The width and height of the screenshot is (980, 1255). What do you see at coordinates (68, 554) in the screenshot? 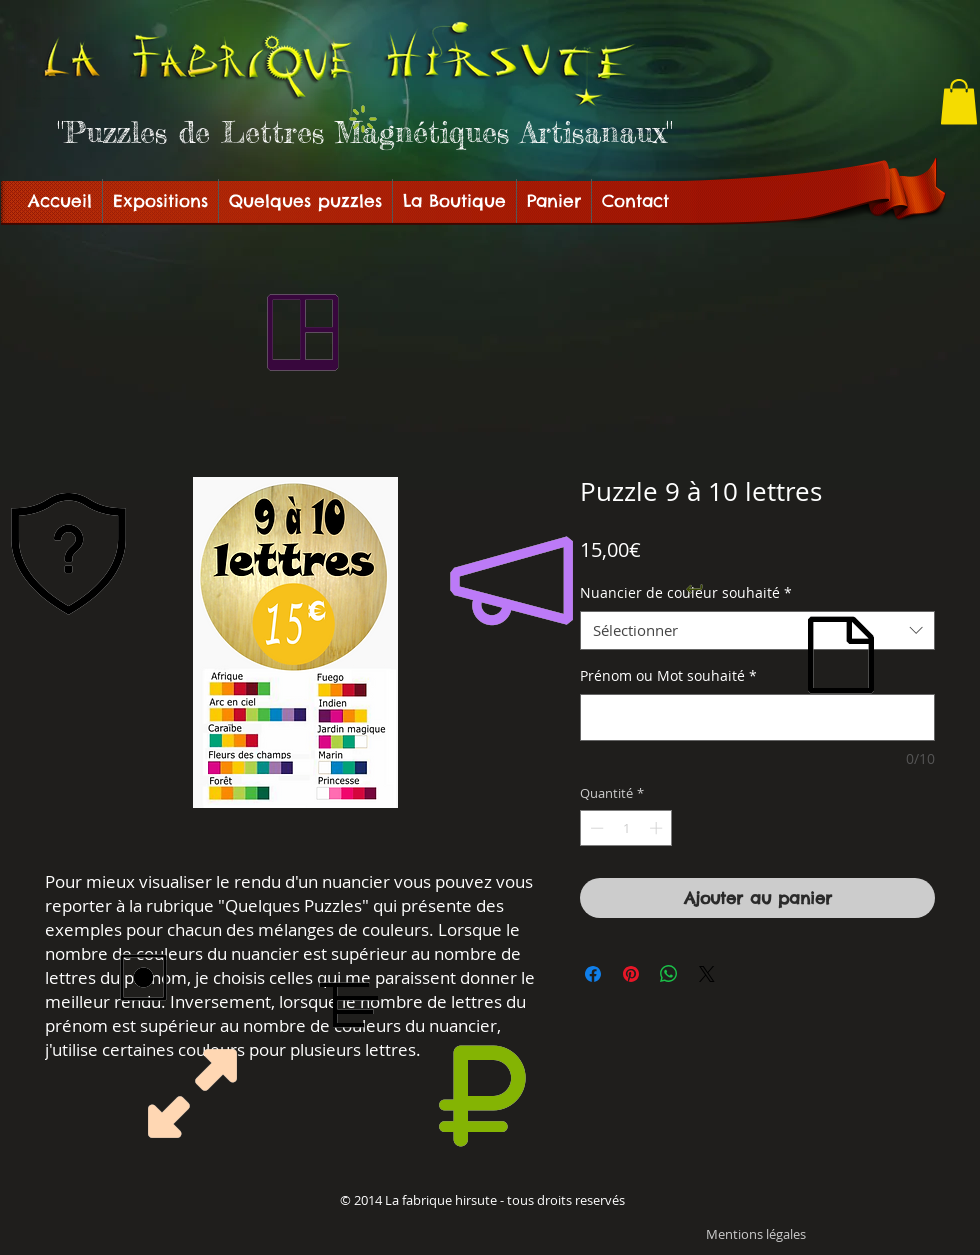
I see `unknown or unverified workspace security status` at bounding box center [68, 554].